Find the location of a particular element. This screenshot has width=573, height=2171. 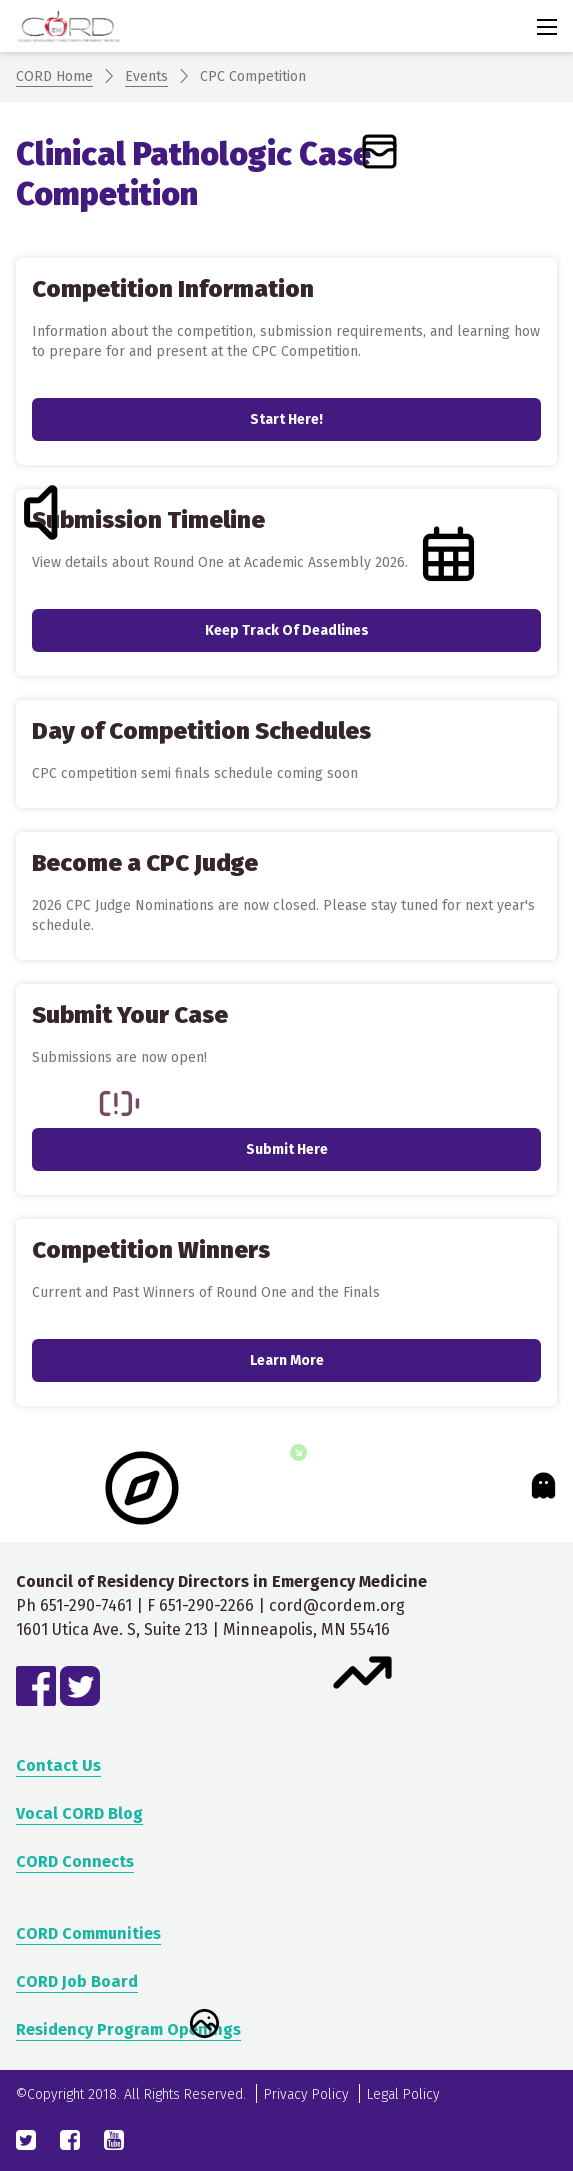

adjust audio volume settings is located at coordinates (57, 512).